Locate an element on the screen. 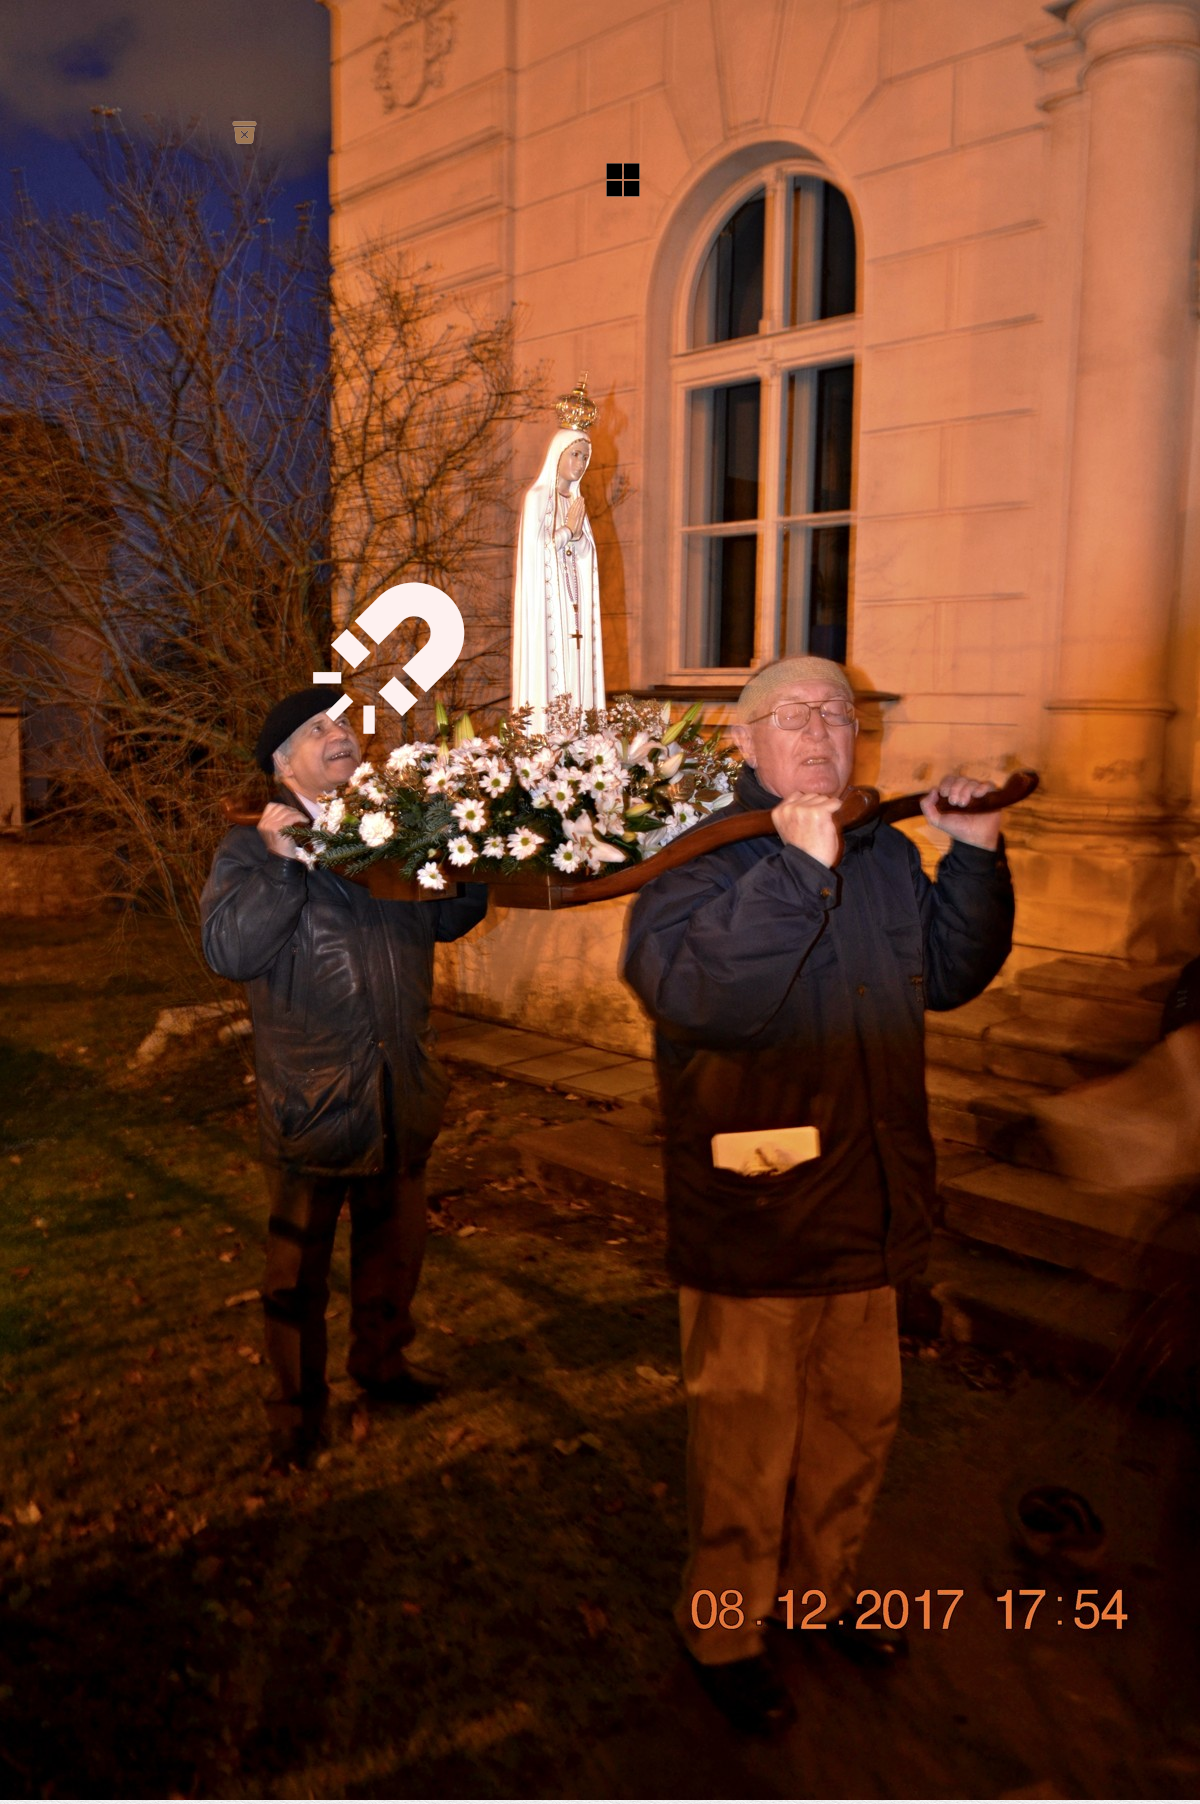  sign in with Microsoft account is located at coordinates (623, 180).